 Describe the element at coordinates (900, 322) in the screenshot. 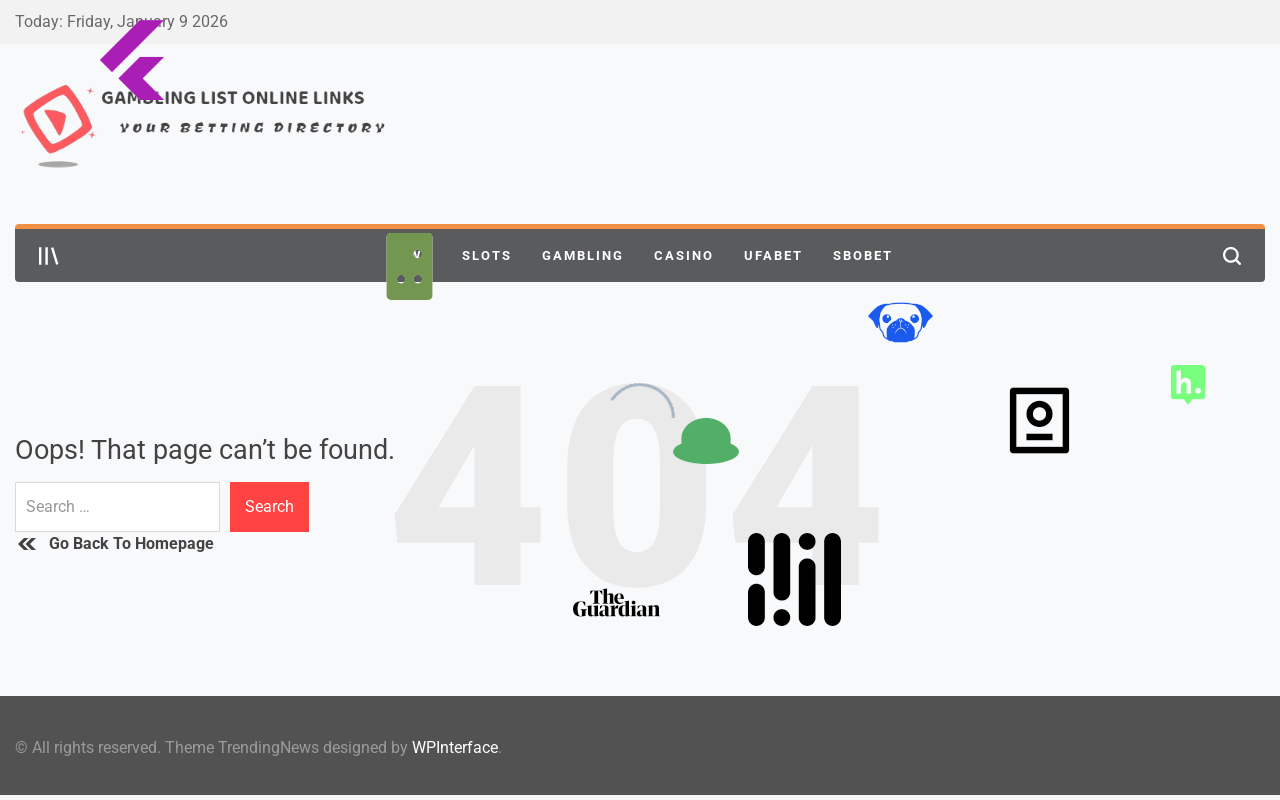

I see `pug template engine logo` at that location.